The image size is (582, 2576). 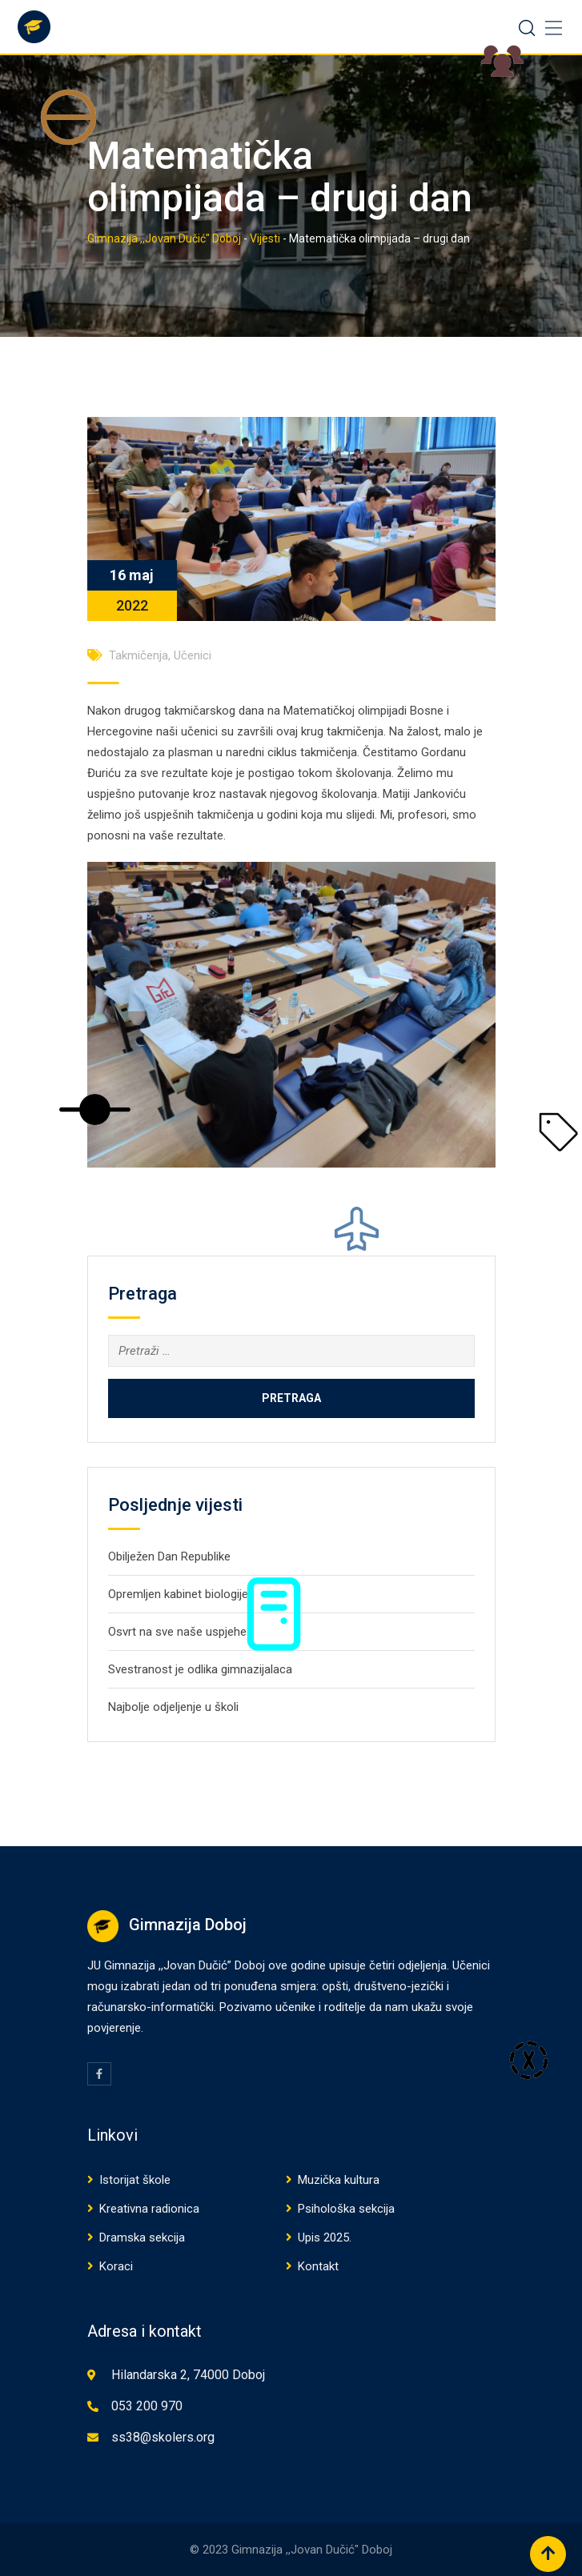 What do you see at coordinates (528, 2060) in the screenshot?
I see `cancel or remove a pending action` at bounding box center [528, 2060].